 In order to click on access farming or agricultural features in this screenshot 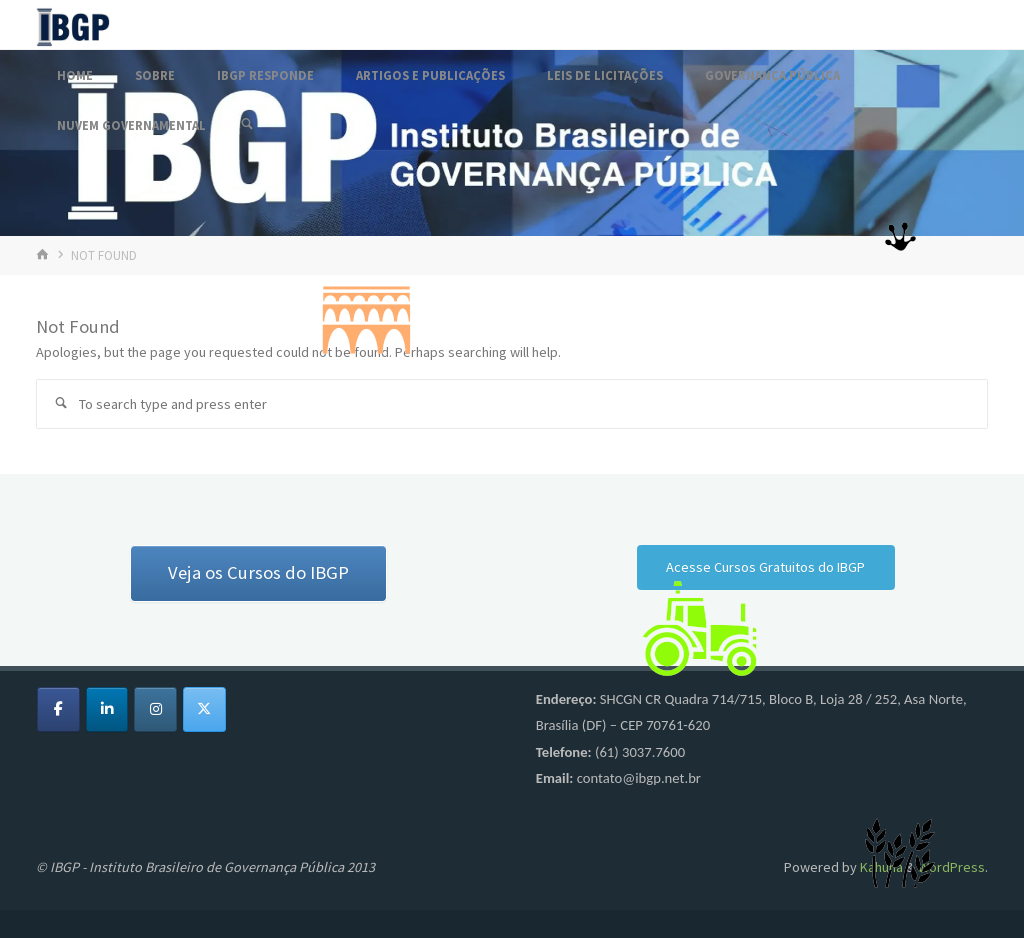, I will do `click(699, 628)`.